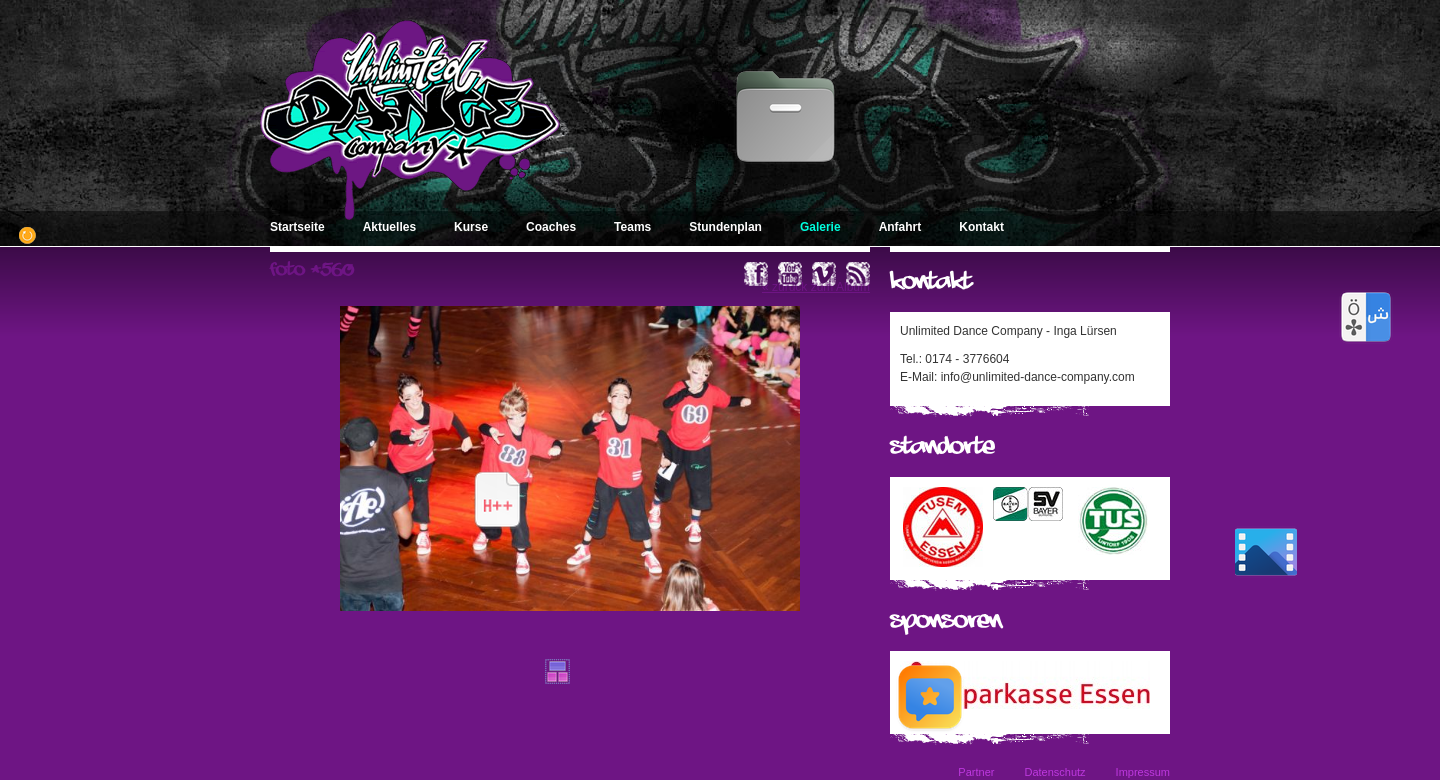  What do you see at coordinates (1366, 317) in the screenshot?
I see `open character map application` at bounding box center [1366, 317].